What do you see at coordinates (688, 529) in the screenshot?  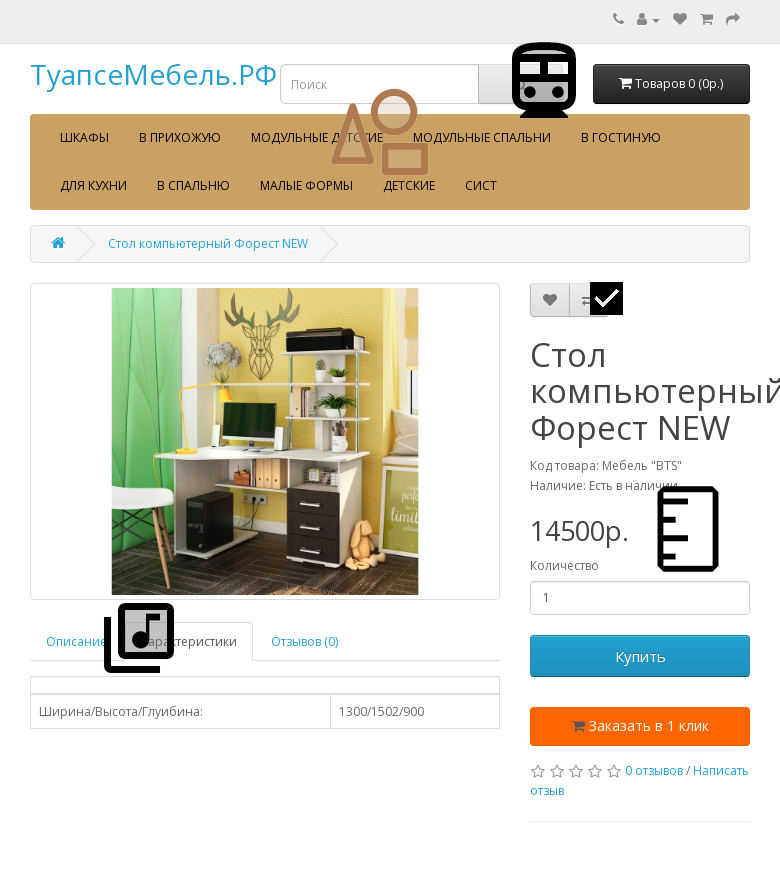 I see `view or edit measurement units` at bounding box center [688, 529].